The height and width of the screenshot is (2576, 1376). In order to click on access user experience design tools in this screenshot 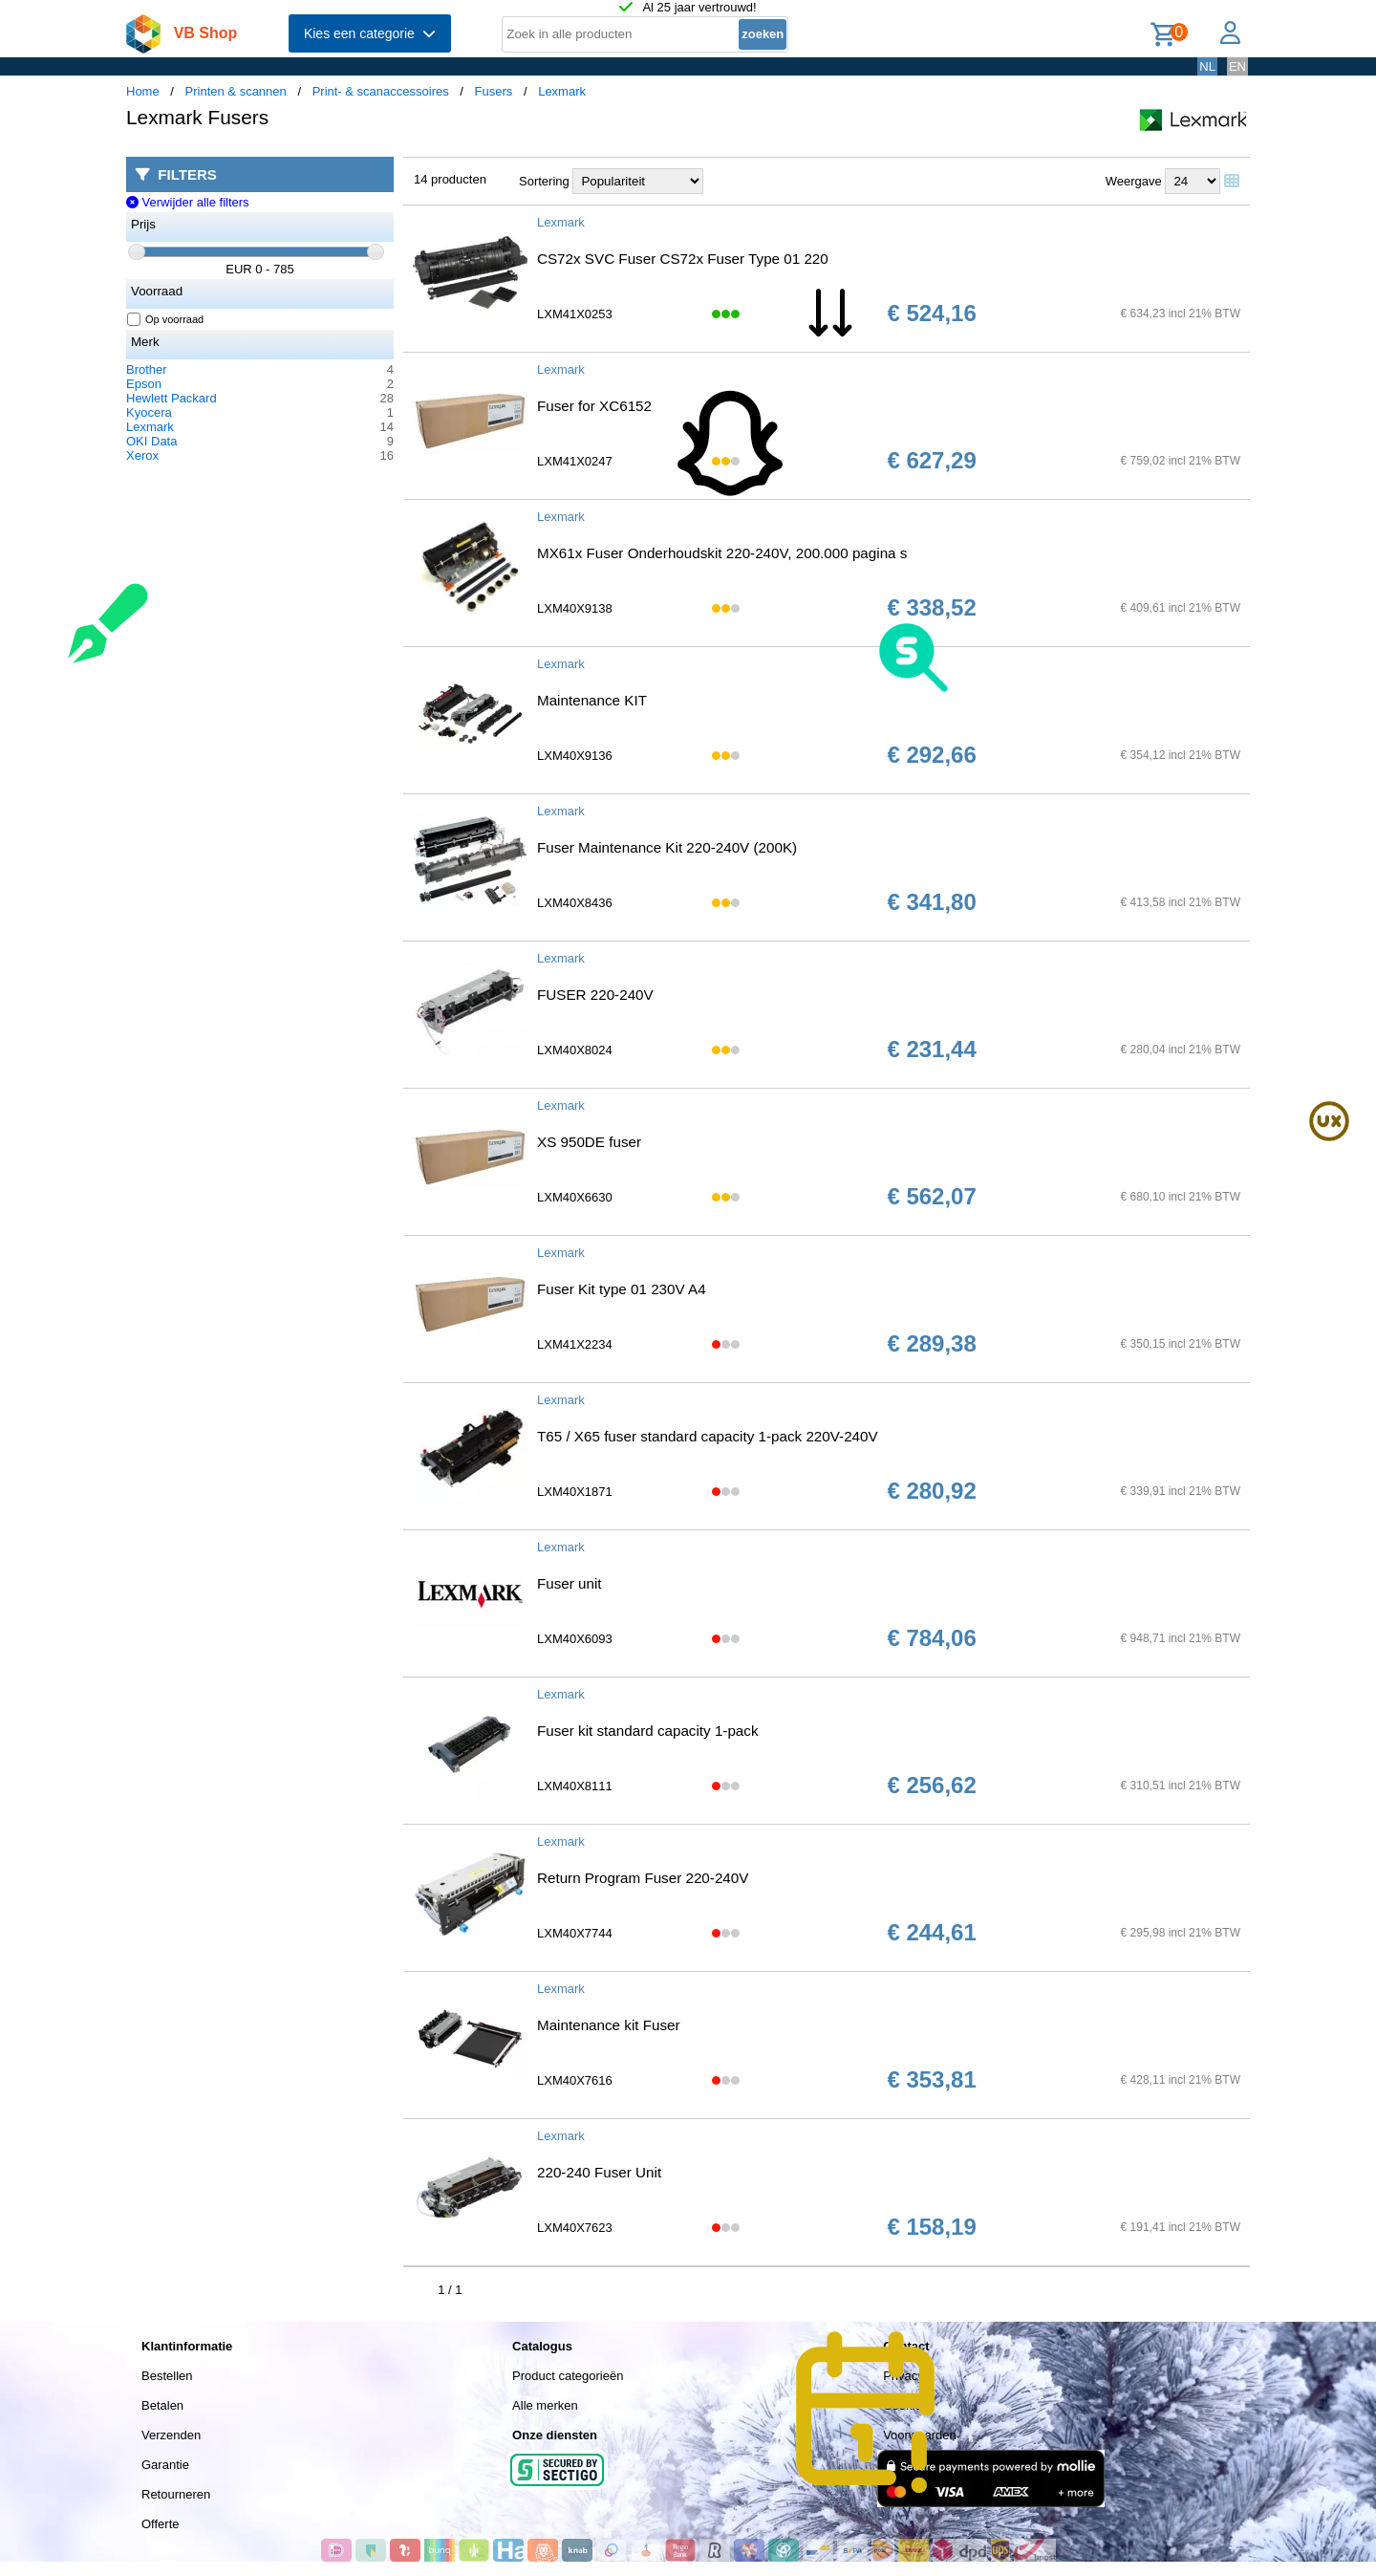, I will do `click(1329, 1121)`.